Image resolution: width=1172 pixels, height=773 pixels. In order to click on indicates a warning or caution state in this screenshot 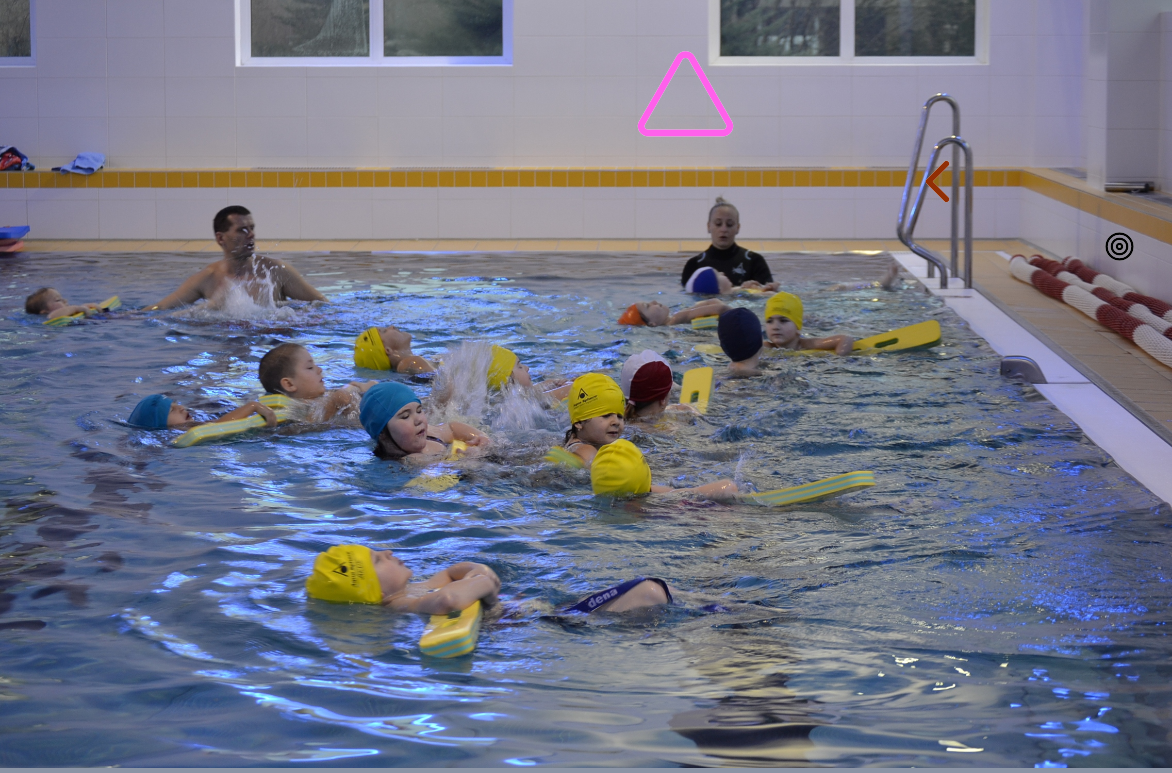, I will do `click(685, 95)`.